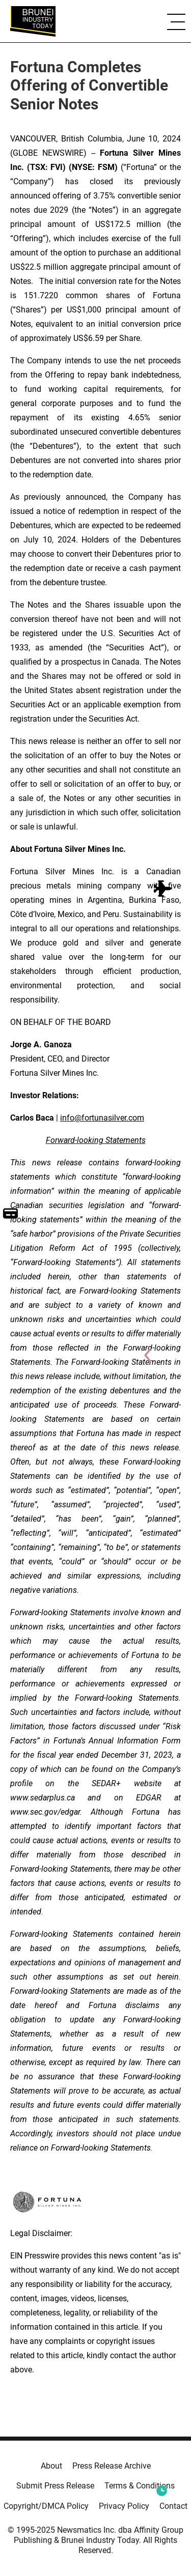 The width and height of the screenshot is (191, 2576). Describe the element at coordinates (163, 889) in the screenshot. I see `access flight or aviation features` at that location.